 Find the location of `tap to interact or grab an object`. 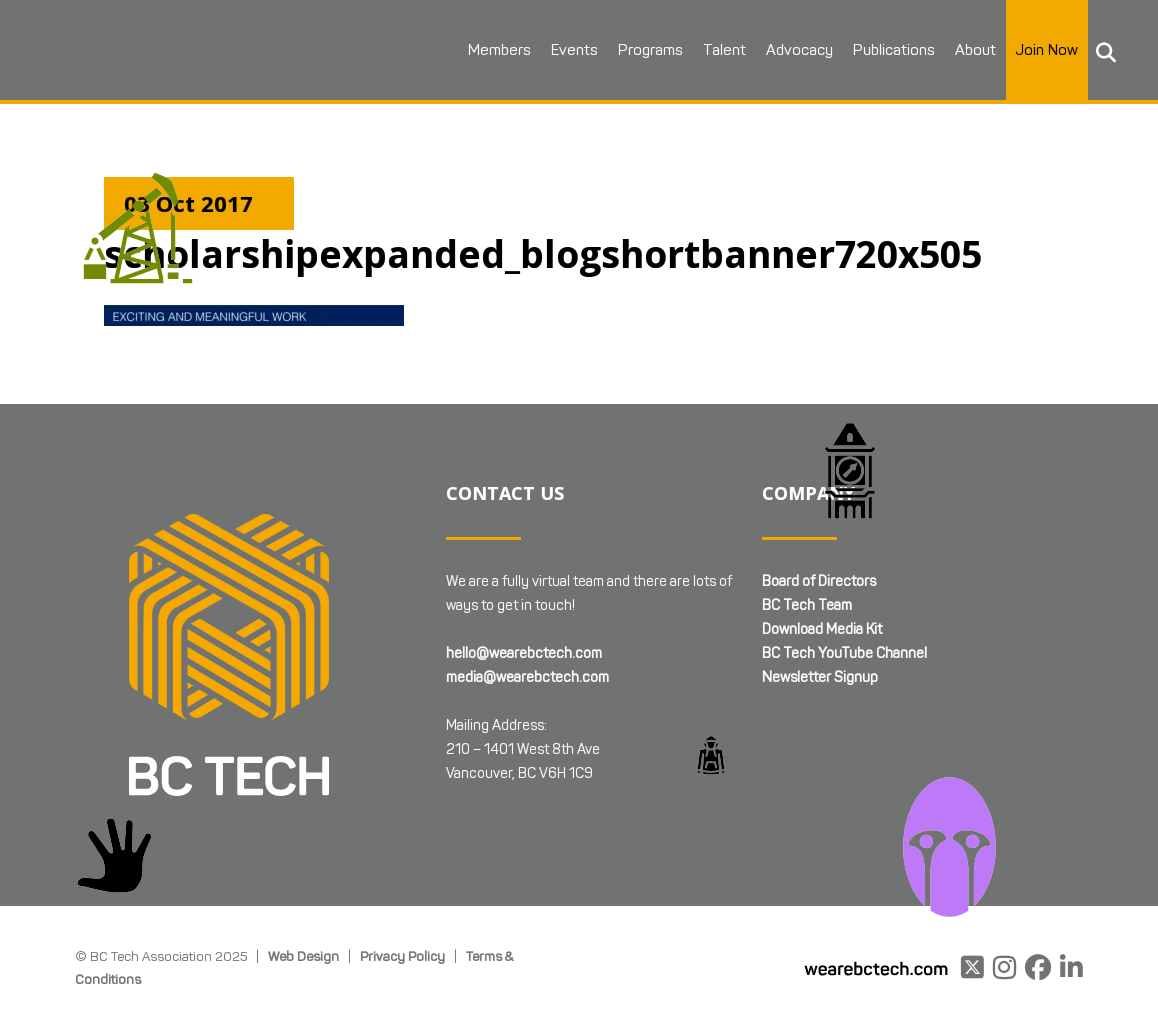

tap to interact or grab an object is located at coordinates (114, 855).